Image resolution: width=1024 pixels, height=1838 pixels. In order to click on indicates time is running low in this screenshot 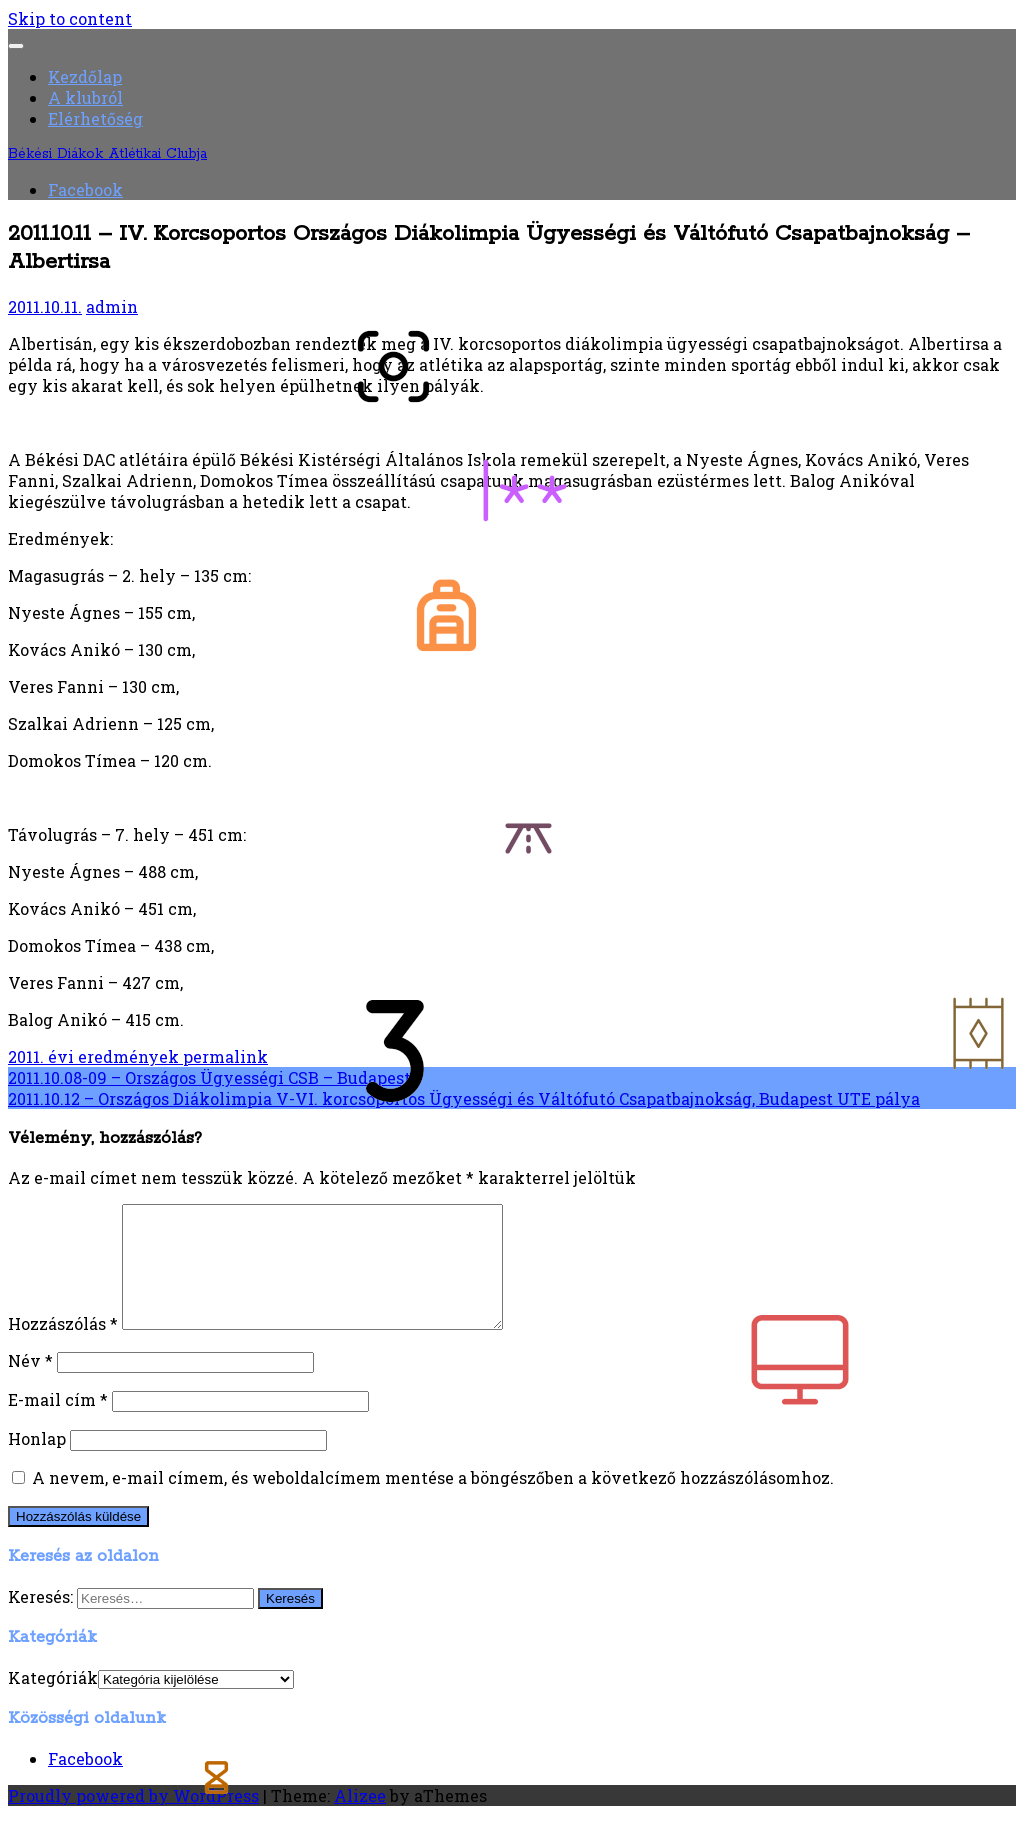, I will do `click(216, 1777)`.